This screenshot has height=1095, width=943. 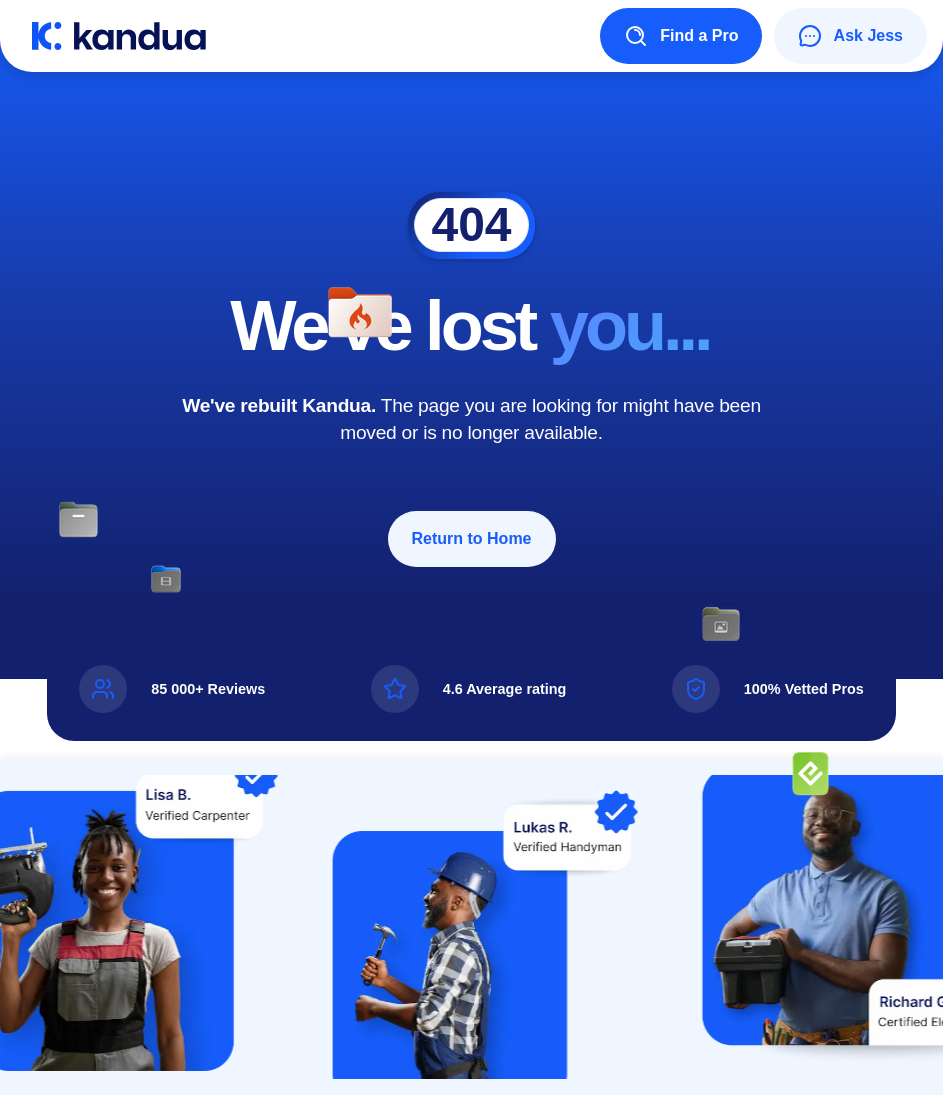 I want to click on codeigniter framework project folder, so click(x=360, y=314).